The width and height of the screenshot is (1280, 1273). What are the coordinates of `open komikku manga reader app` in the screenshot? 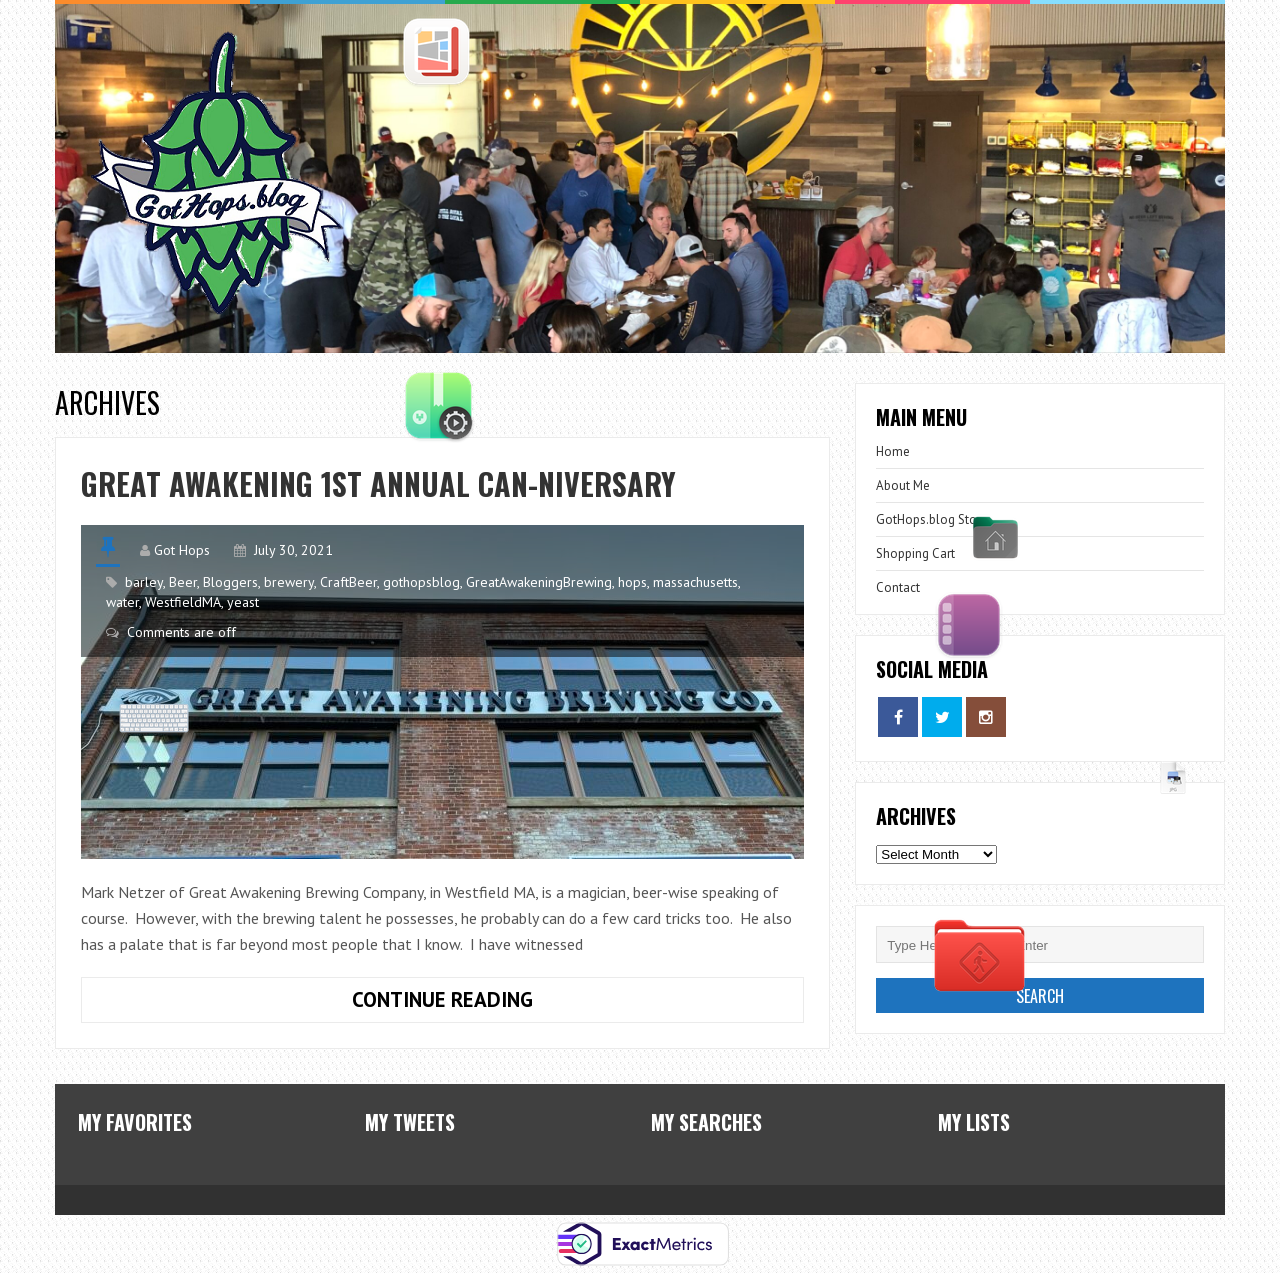 It's located at (436, 51).